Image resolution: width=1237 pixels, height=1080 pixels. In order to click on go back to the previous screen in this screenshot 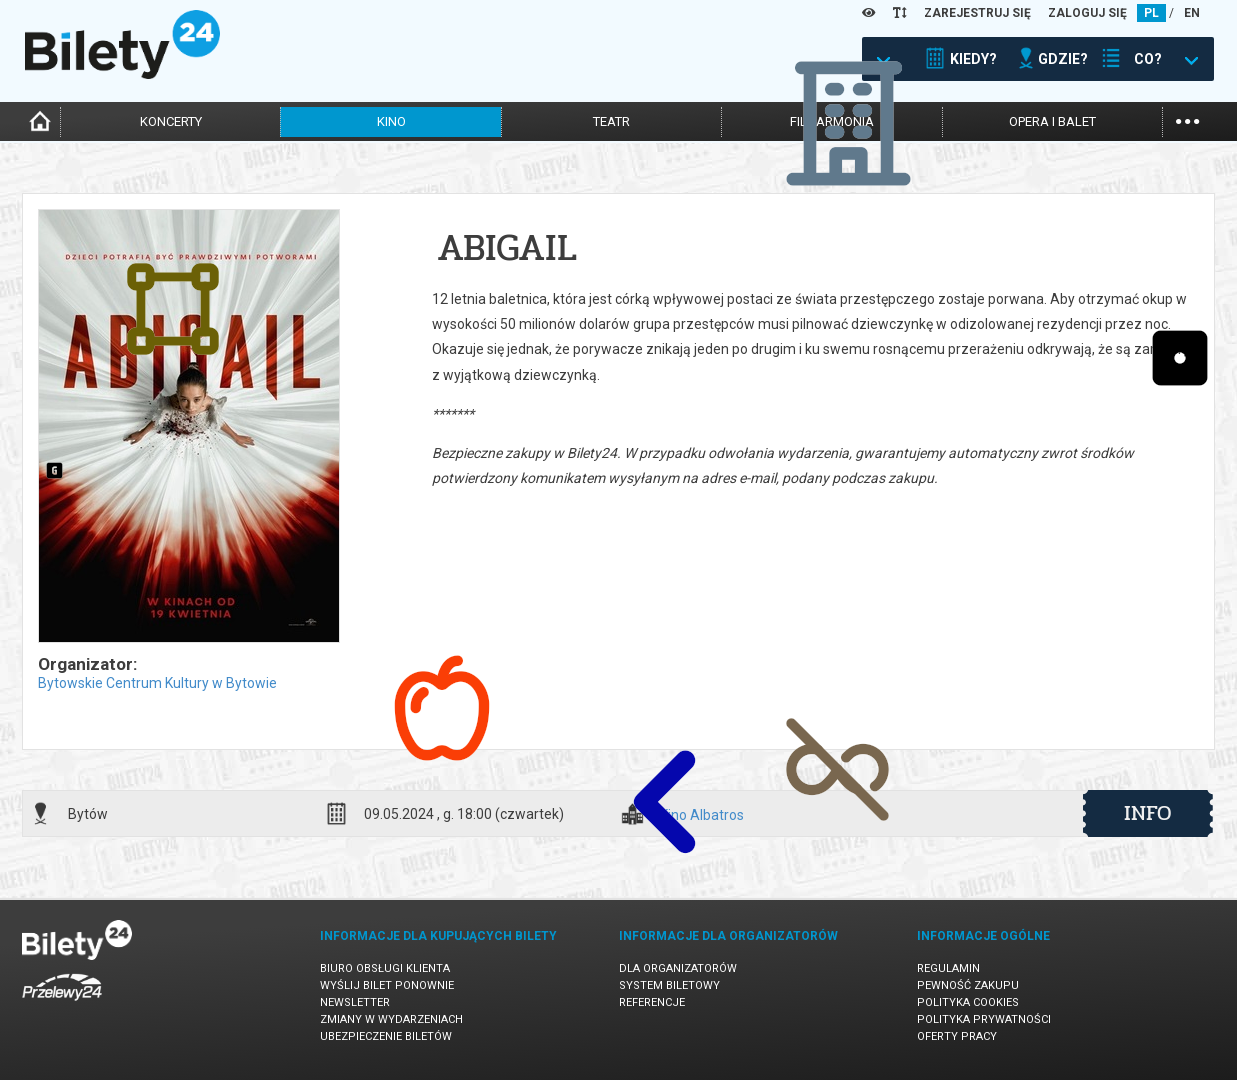, I will do `click(664, 801)`.